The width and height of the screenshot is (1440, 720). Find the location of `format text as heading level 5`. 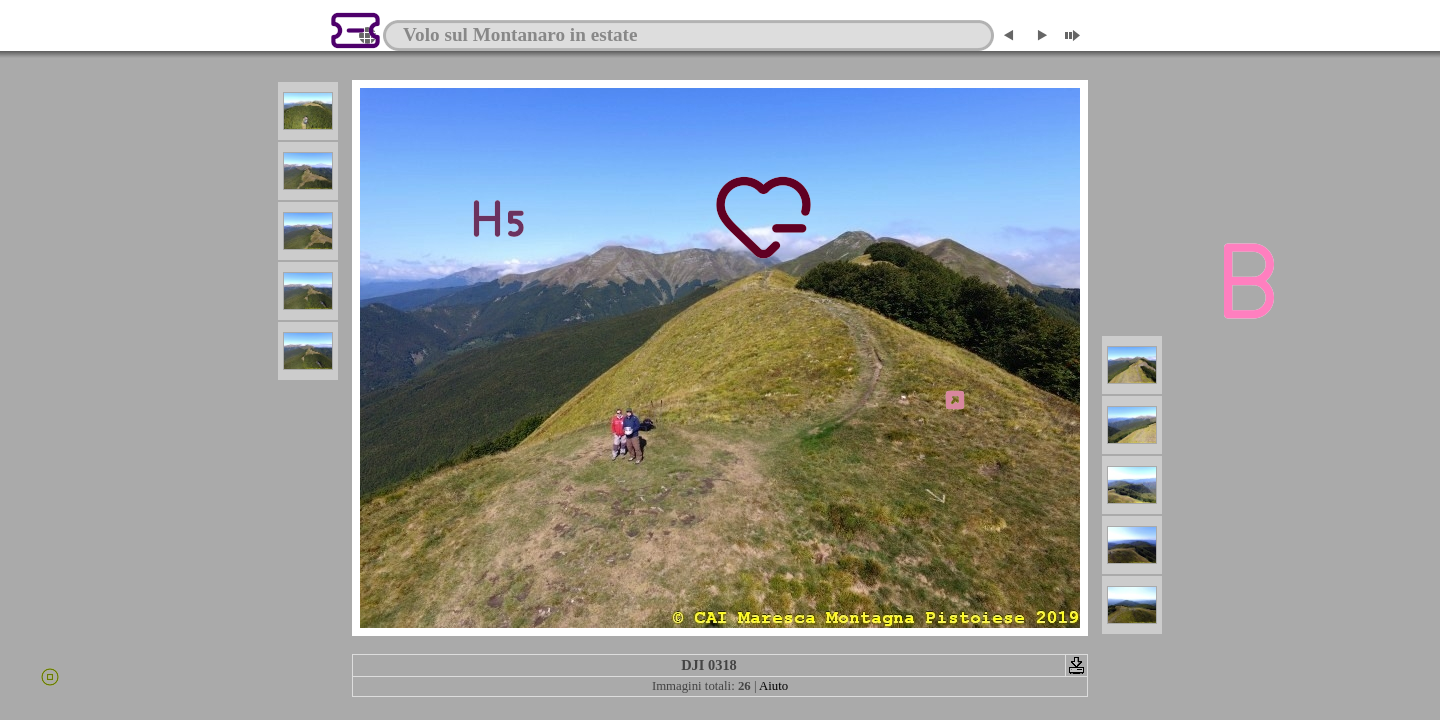

format text as heading level 5 is located at coordinates (497, 218).